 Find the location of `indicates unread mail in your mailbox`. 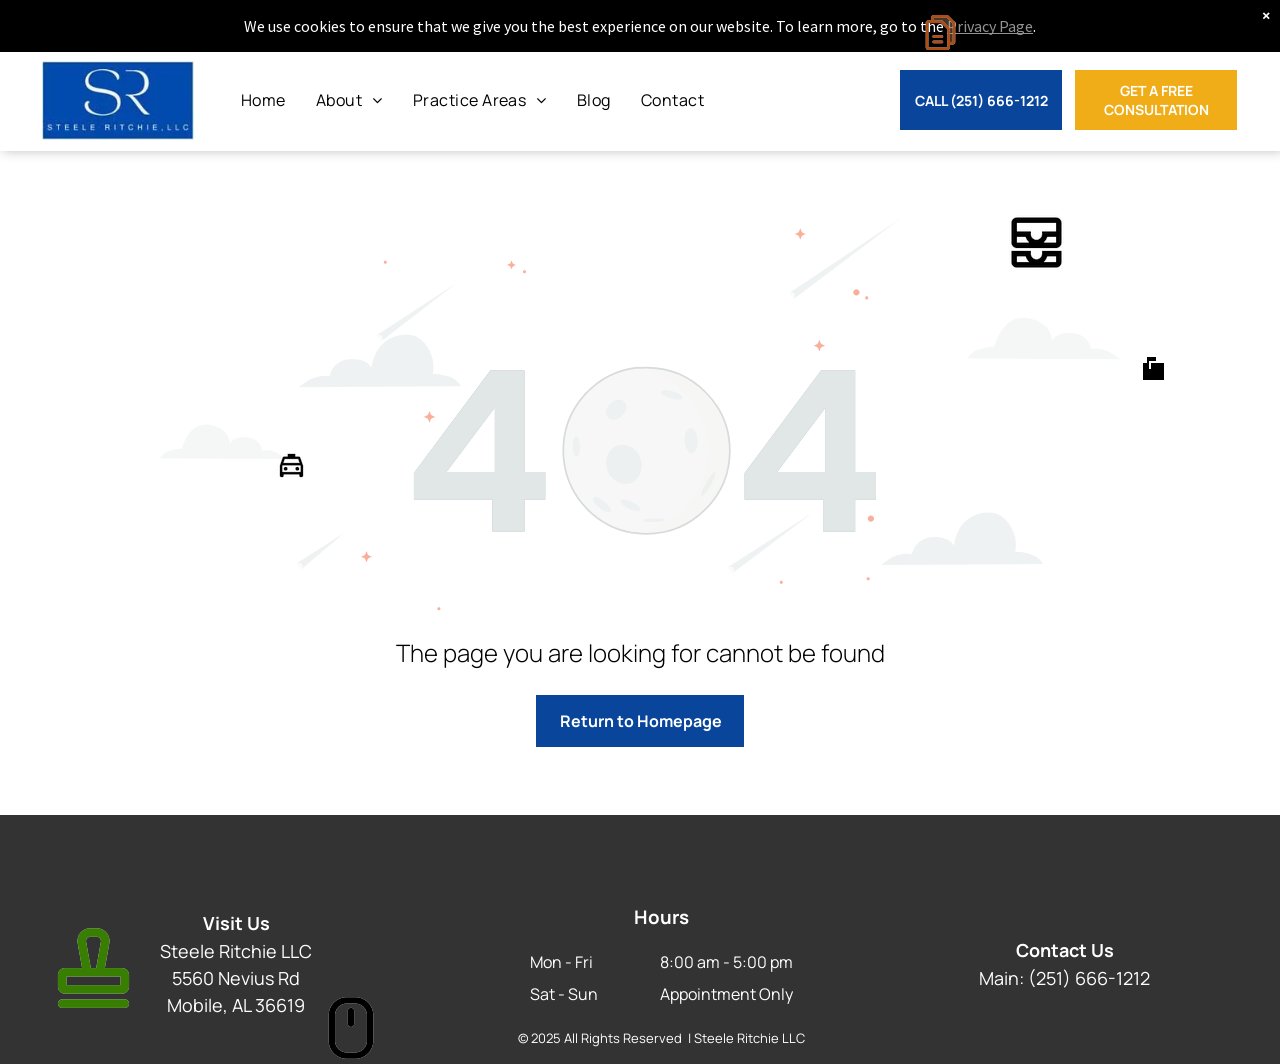

indicates unread mail in your mailbox is located at coordinates (1153, 369).